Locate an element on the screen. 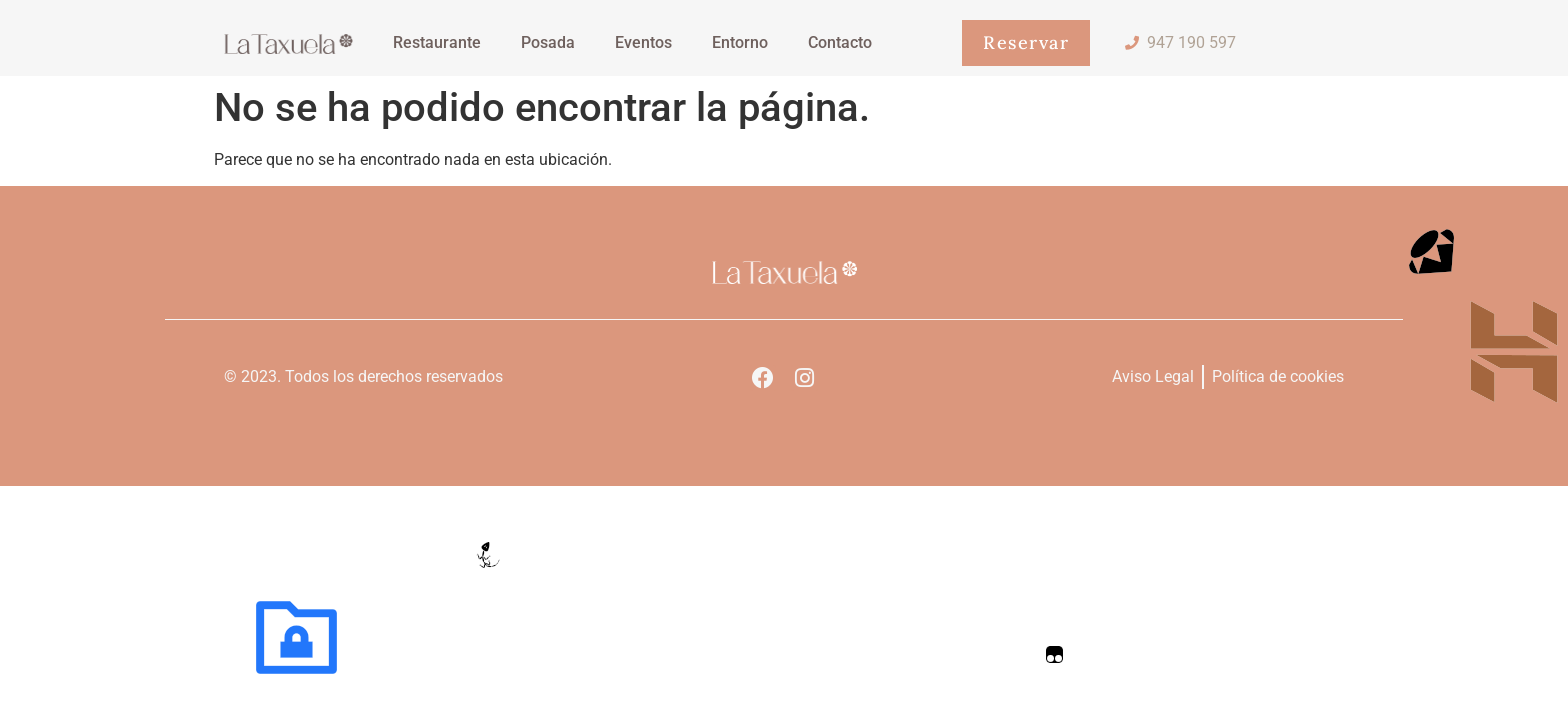  Hostinger web hosting service logo is located at coordinates (1514, 352).